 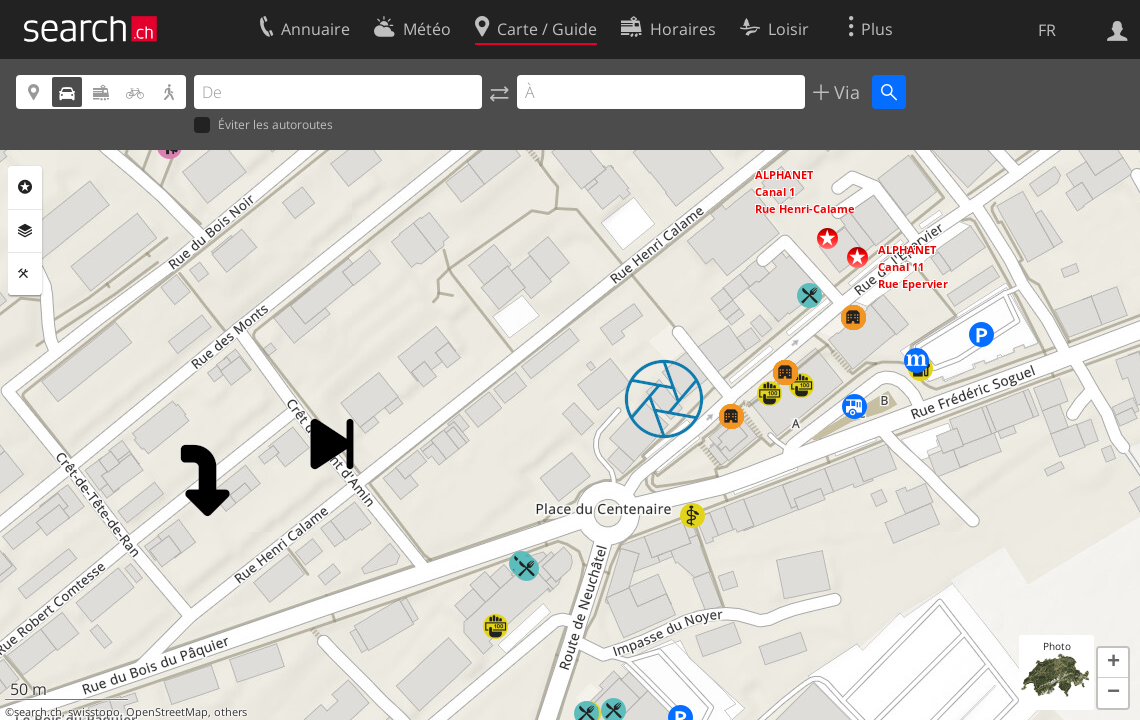 I want to click on go down a level or subdirectory, so click(x=207, y=480).